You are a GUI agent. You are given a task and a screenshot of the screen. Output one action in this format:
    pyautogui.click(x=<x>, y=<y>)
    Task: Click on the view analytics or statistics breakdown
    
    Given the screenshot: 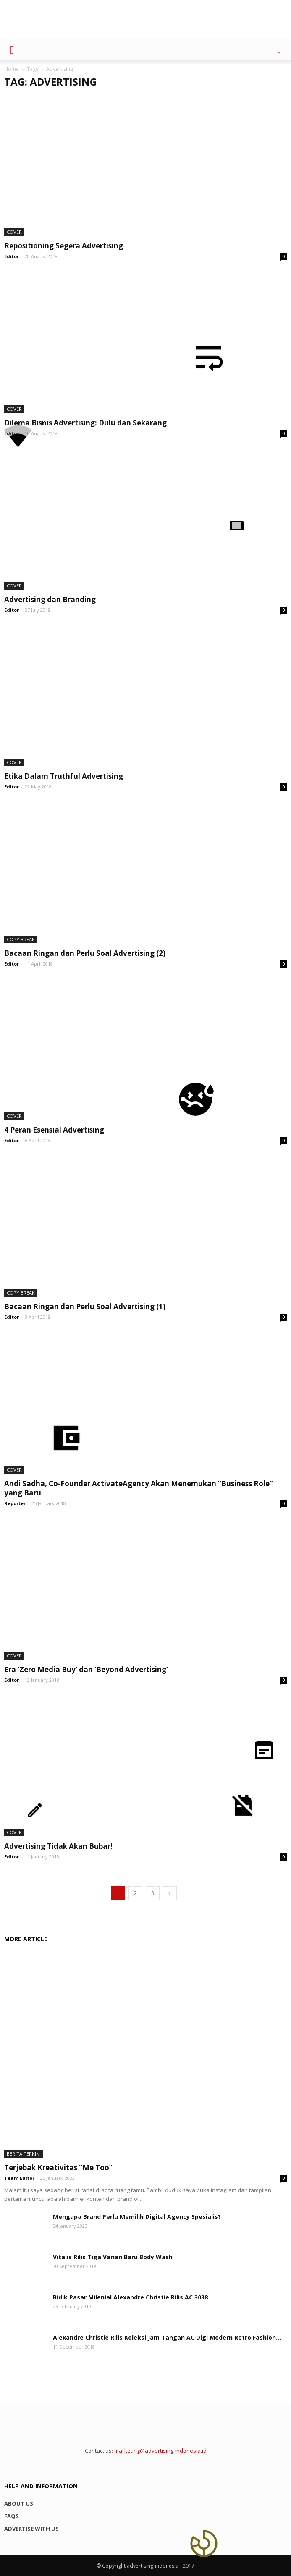 What is the action you would take?
    pyautogui.click(x=204, y=2543)
    